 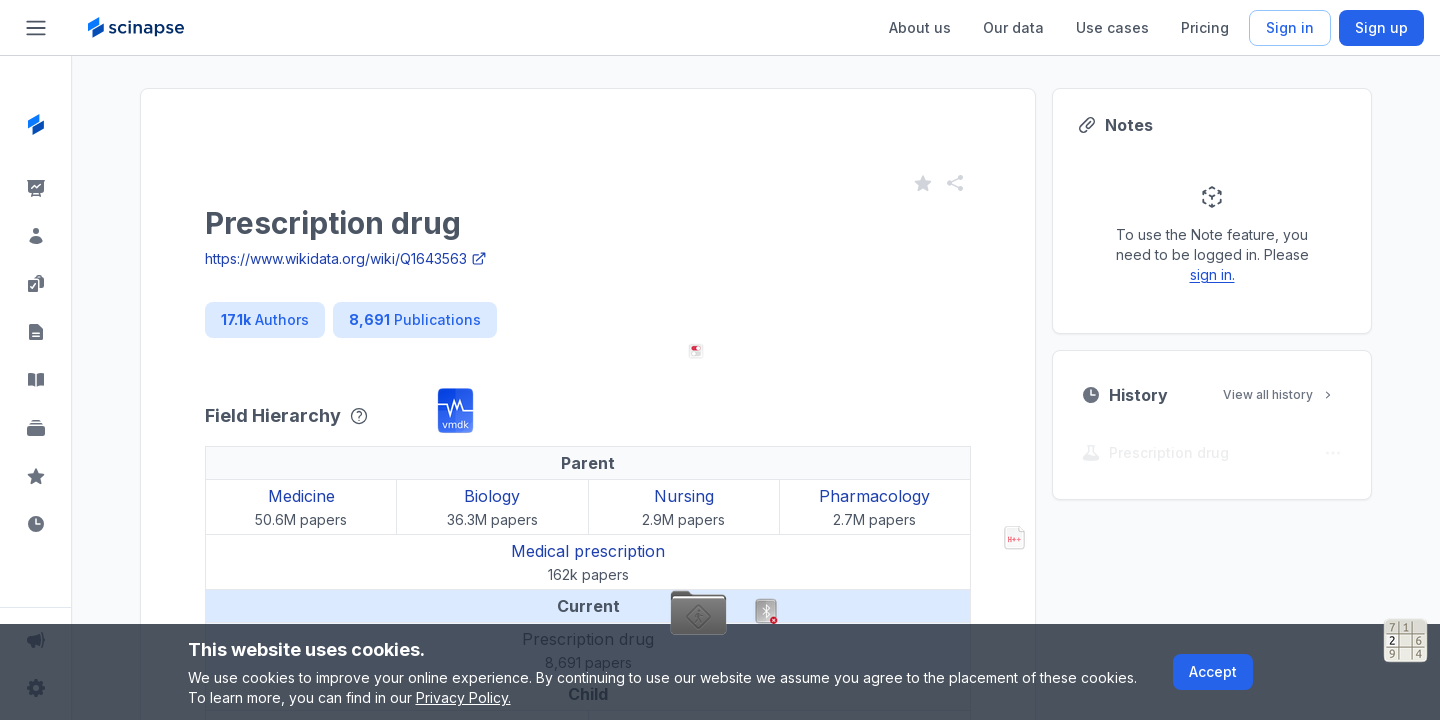 What do you see at coordinates (698, 612) in the screenshot?
I see `access public or shared folder` at bounding box center [698, 612].